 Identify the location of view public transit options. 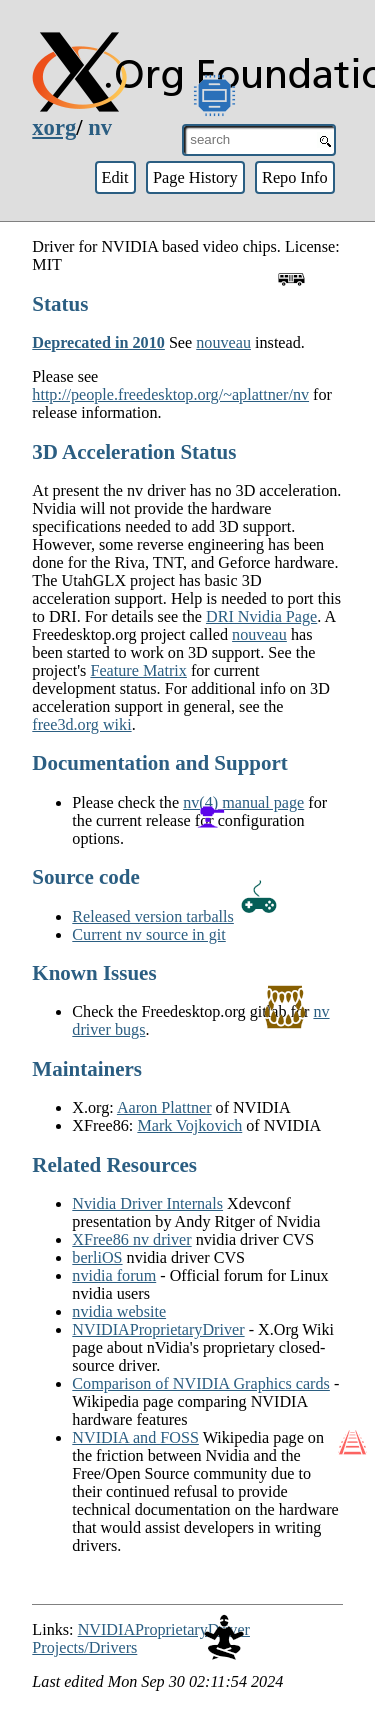
(291, 279).